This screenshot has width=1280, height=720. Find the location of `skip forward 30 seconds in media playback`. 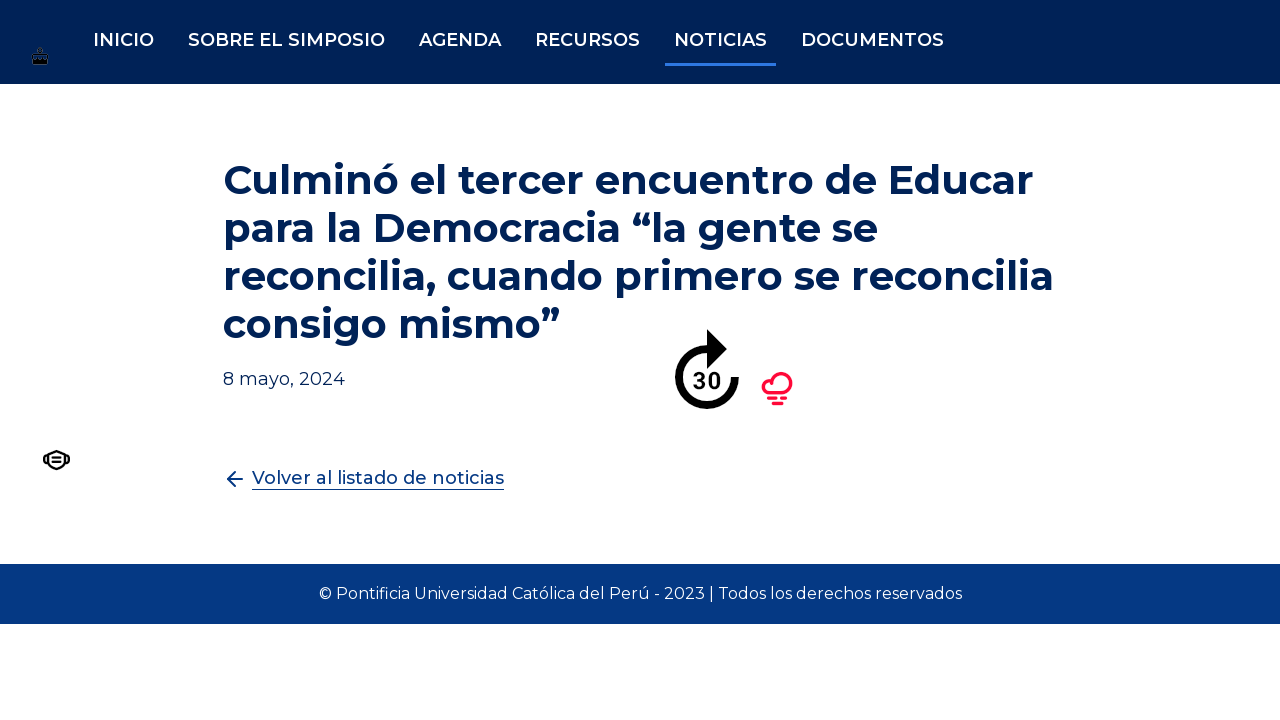

skip forward 30 seconds in media playback is located at coordinates (707, 373).